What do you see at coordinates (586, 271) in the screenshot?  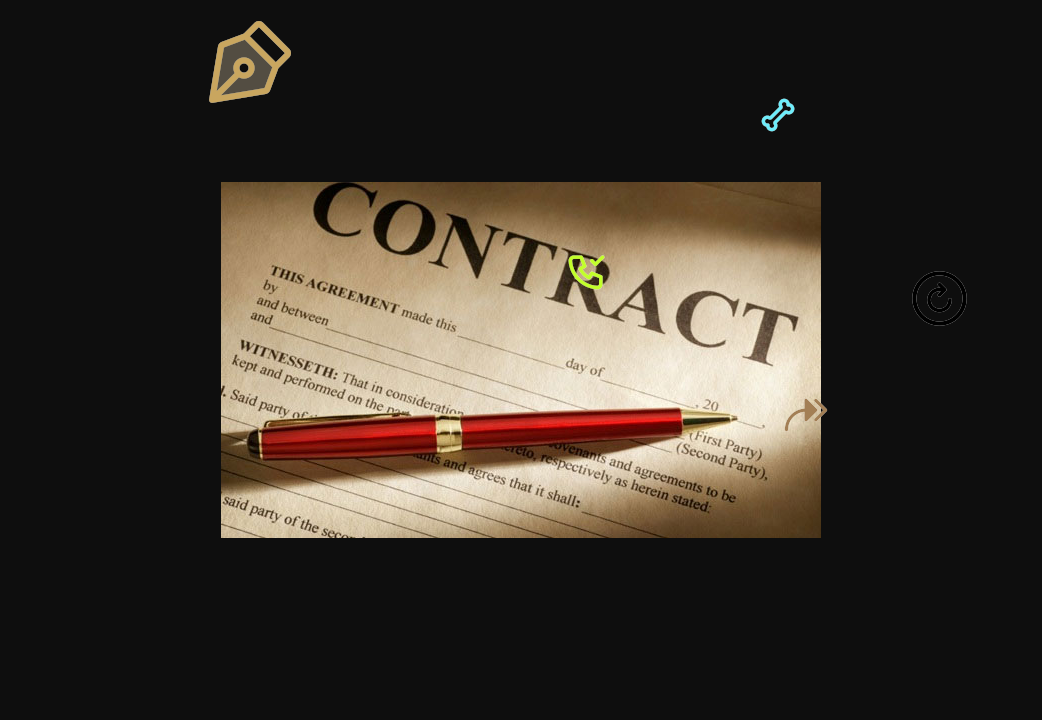 I see `call completed successfully` at bounding box center [586, 271].